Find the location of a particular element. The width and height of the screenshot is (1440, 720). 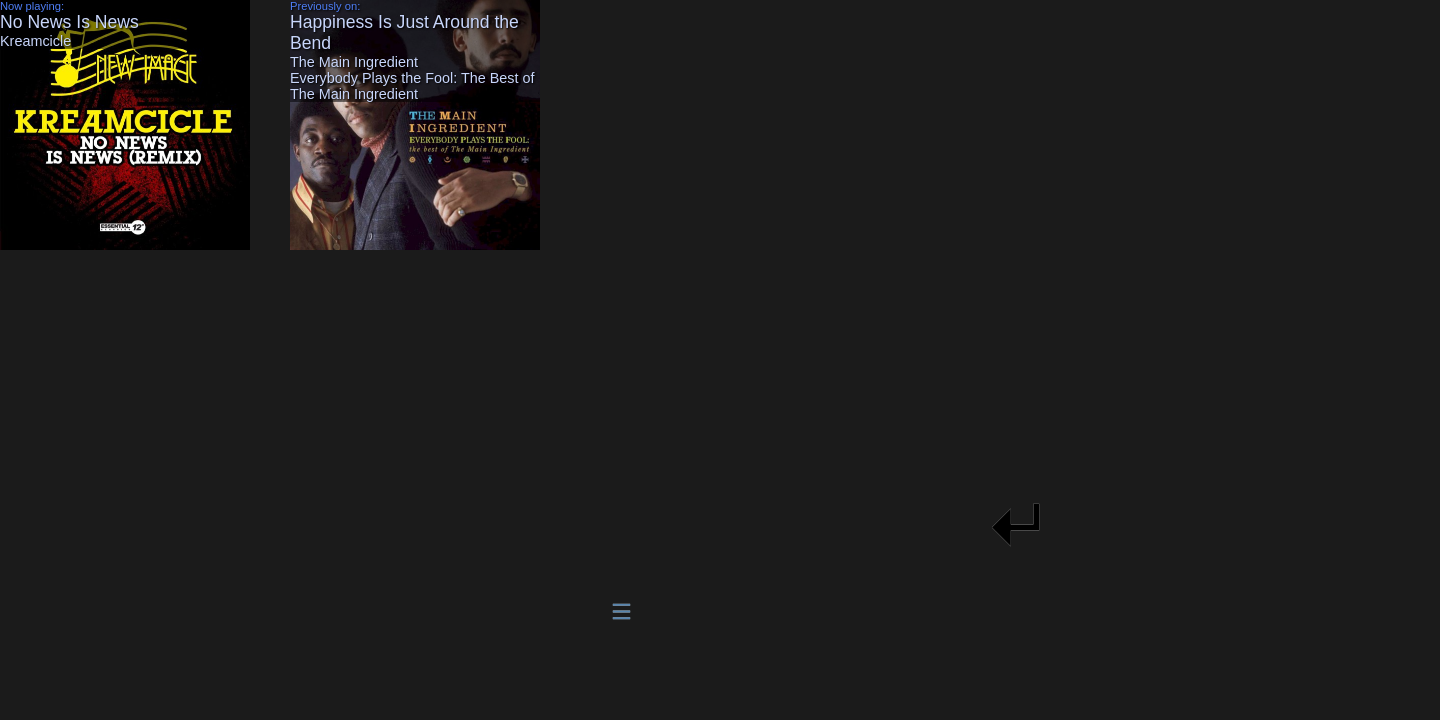

open navigation menu is located at coordinates (621, 611).